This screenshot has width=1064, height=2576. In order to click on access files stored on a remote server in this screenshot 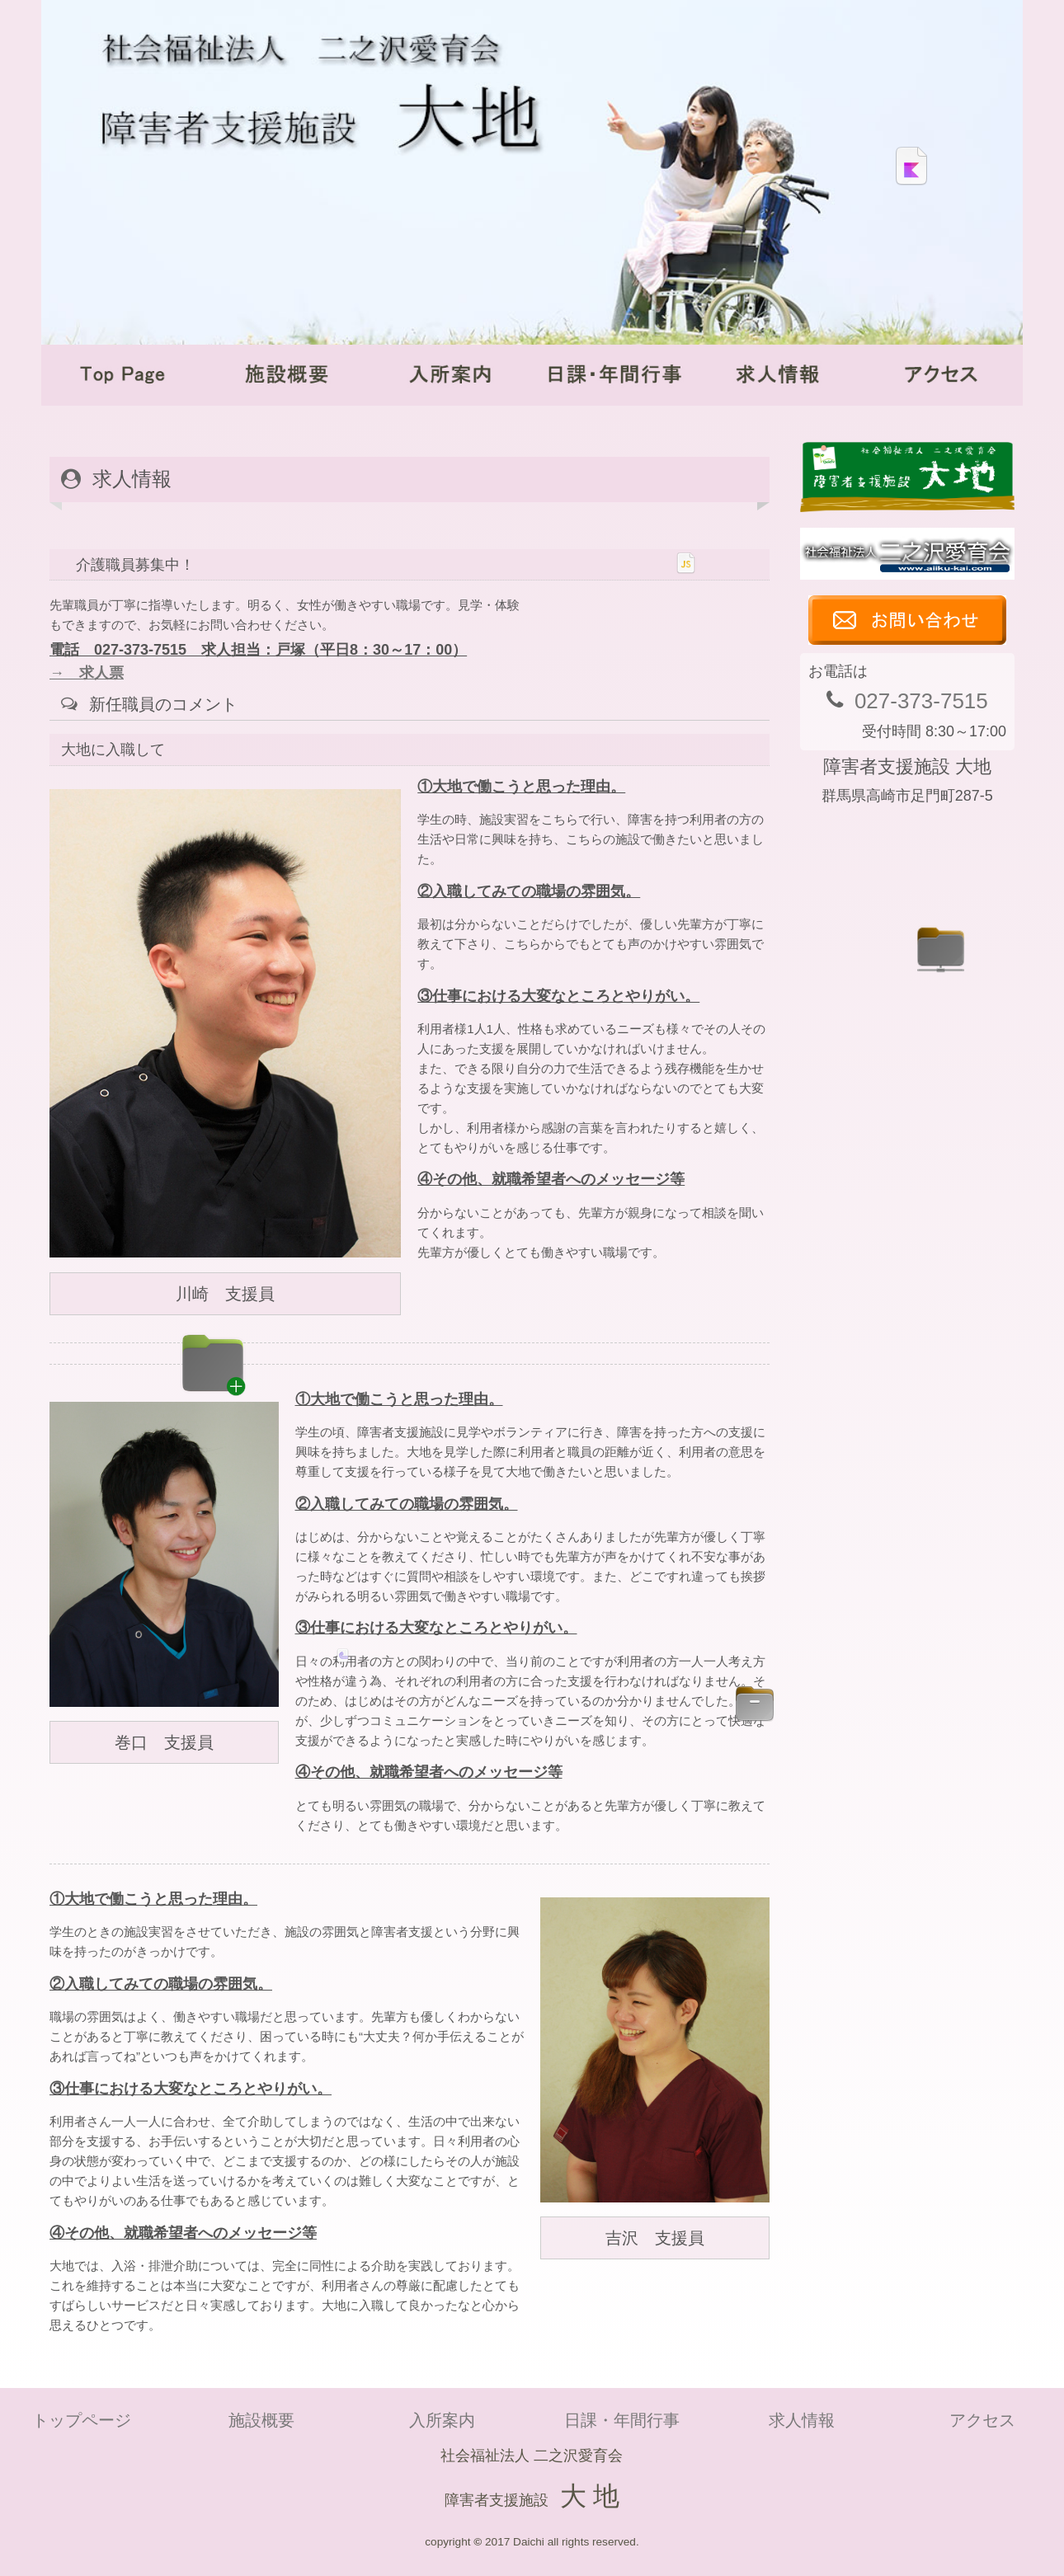, I will do `click(940, 948)`.